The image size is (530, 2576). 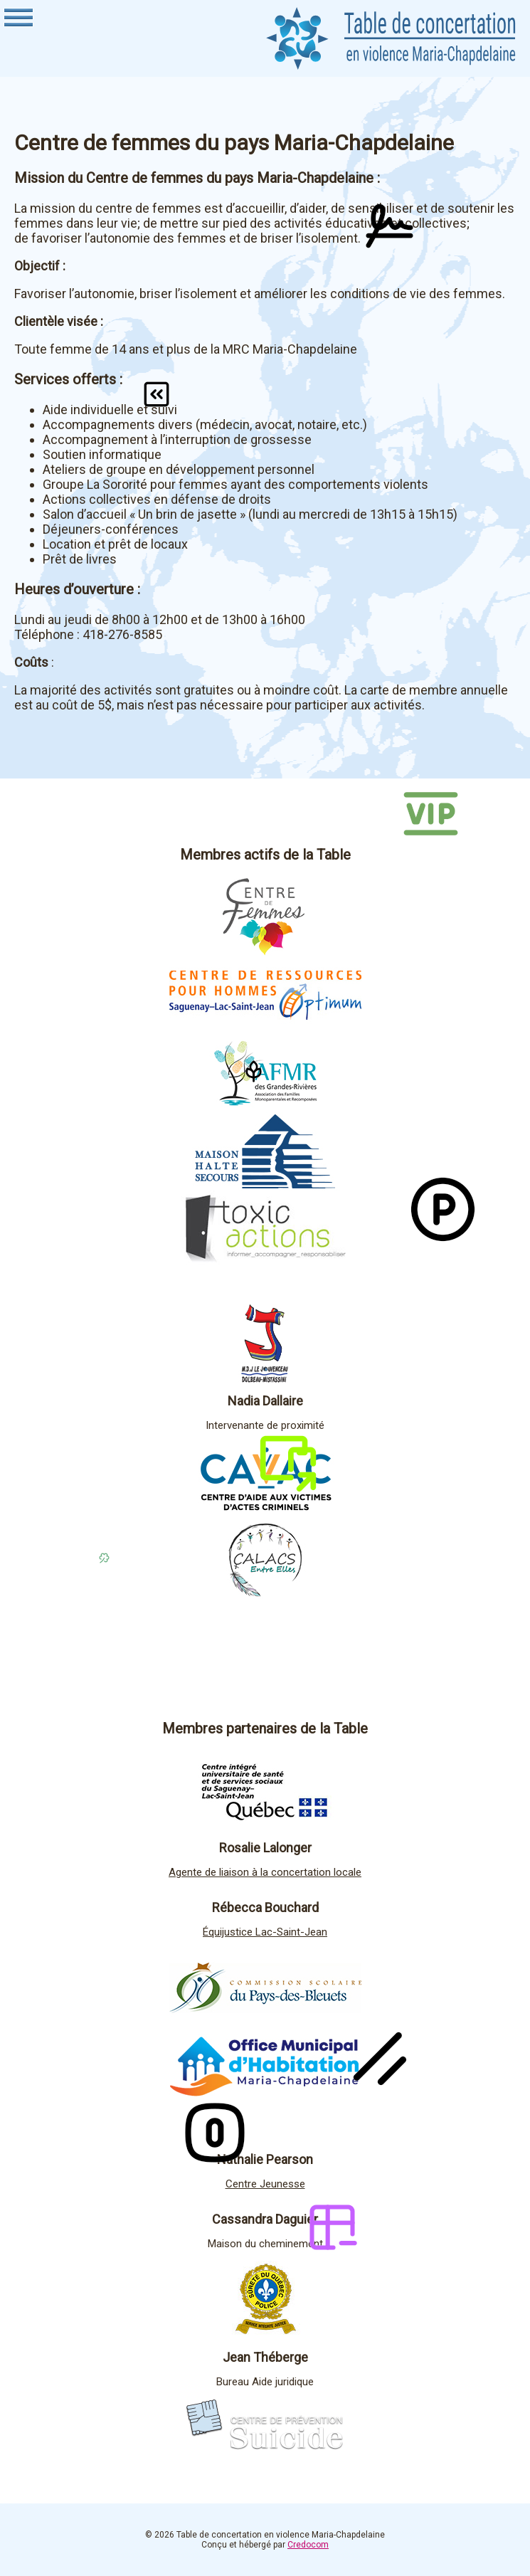 I want to click on share content across devices, so click(x=288, y=1461).